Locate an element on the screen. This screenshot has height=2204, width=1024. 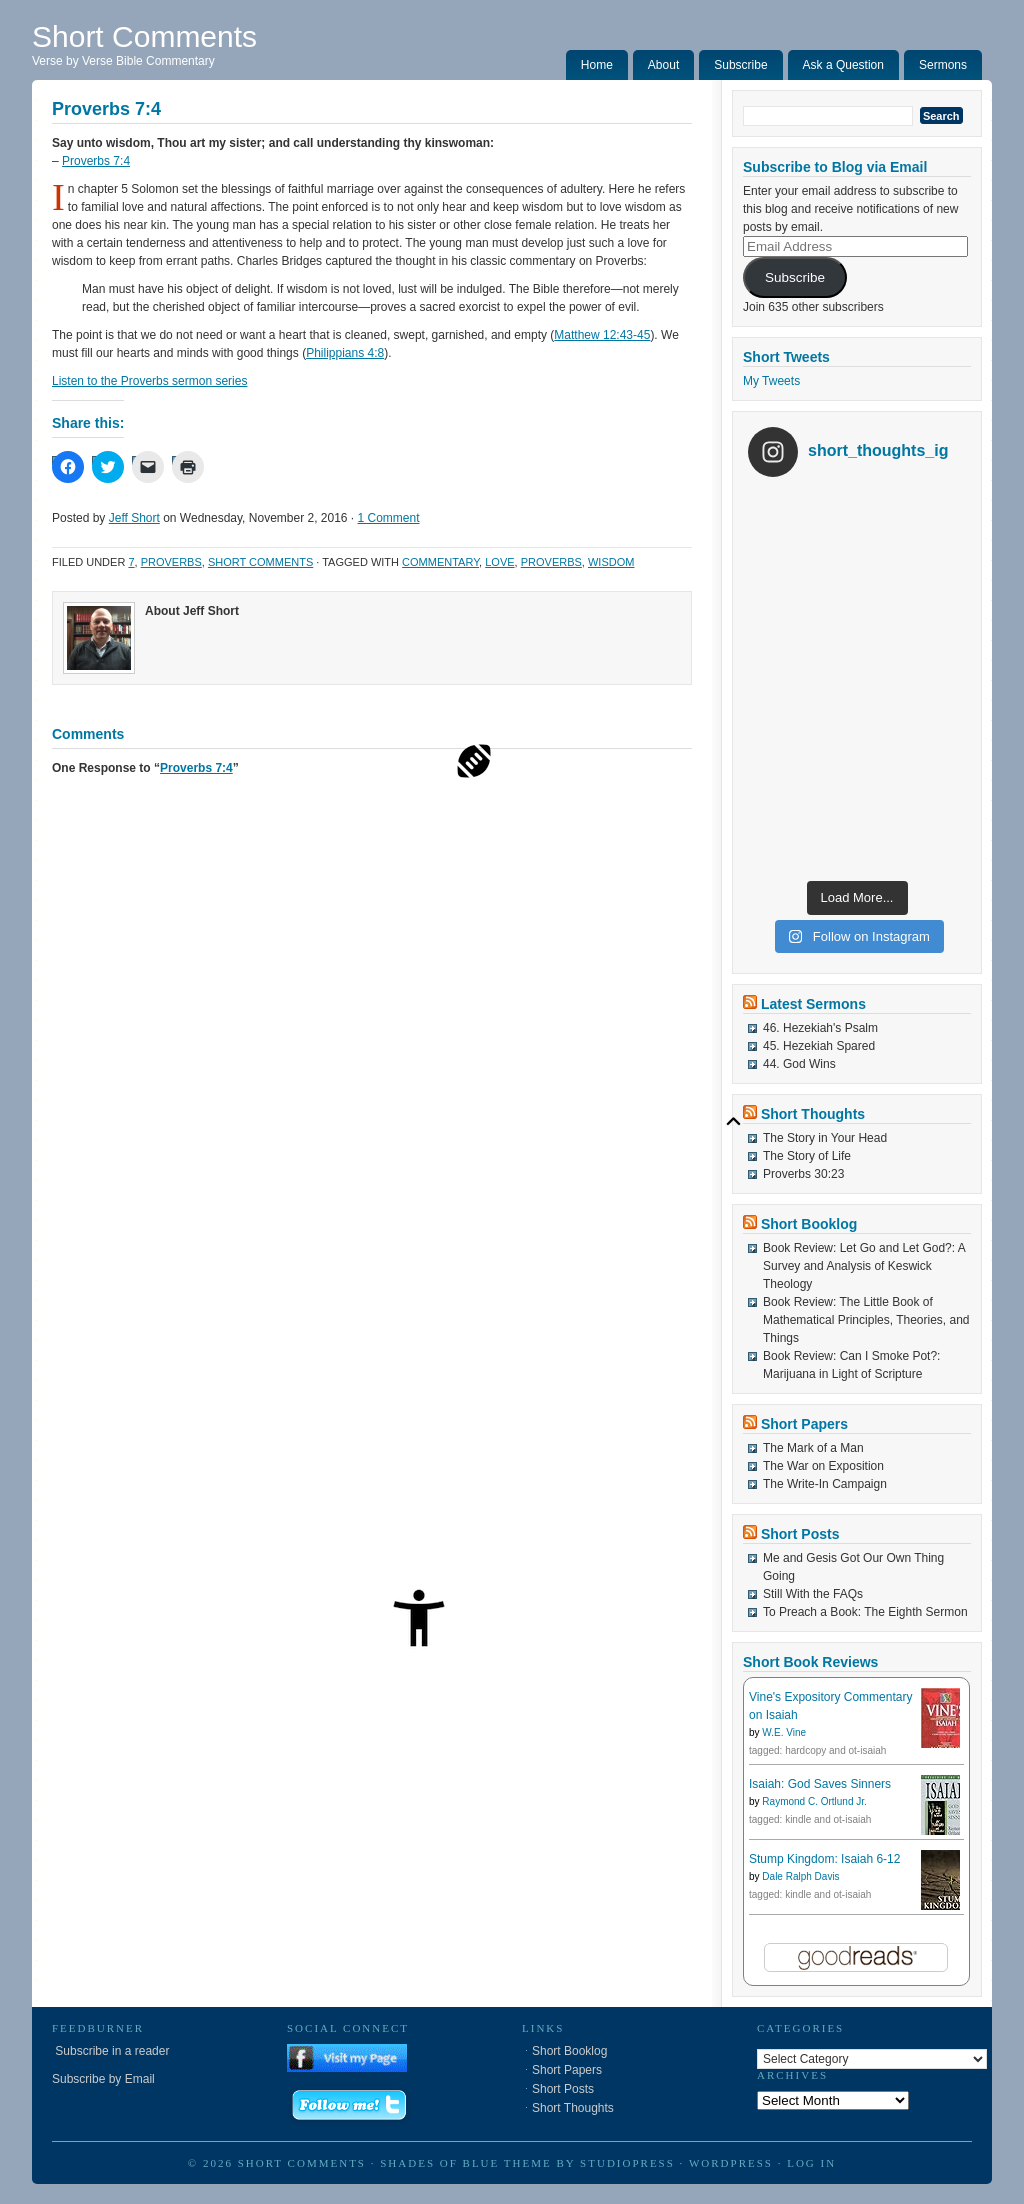
access football or american sports content is located at coordinates (474, 761).